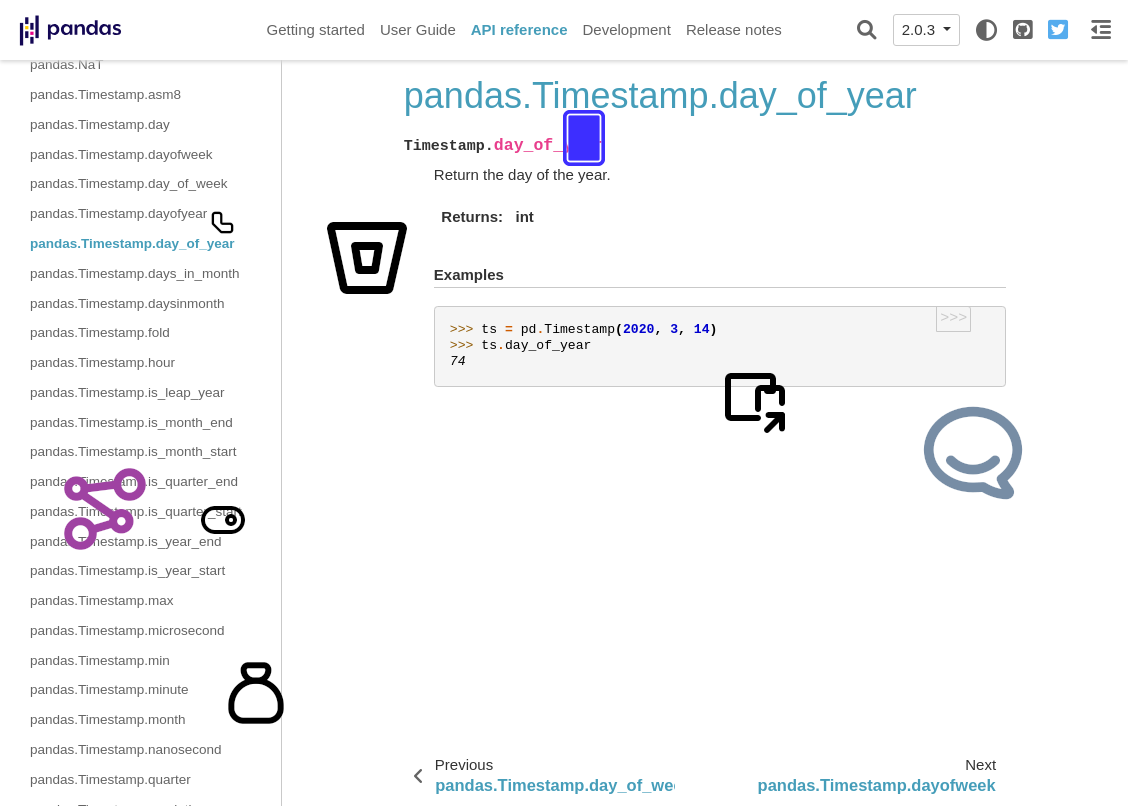 This screenshot has width=1128, height=806. I want to click on view data point connections or relationships, so click(105, 509).